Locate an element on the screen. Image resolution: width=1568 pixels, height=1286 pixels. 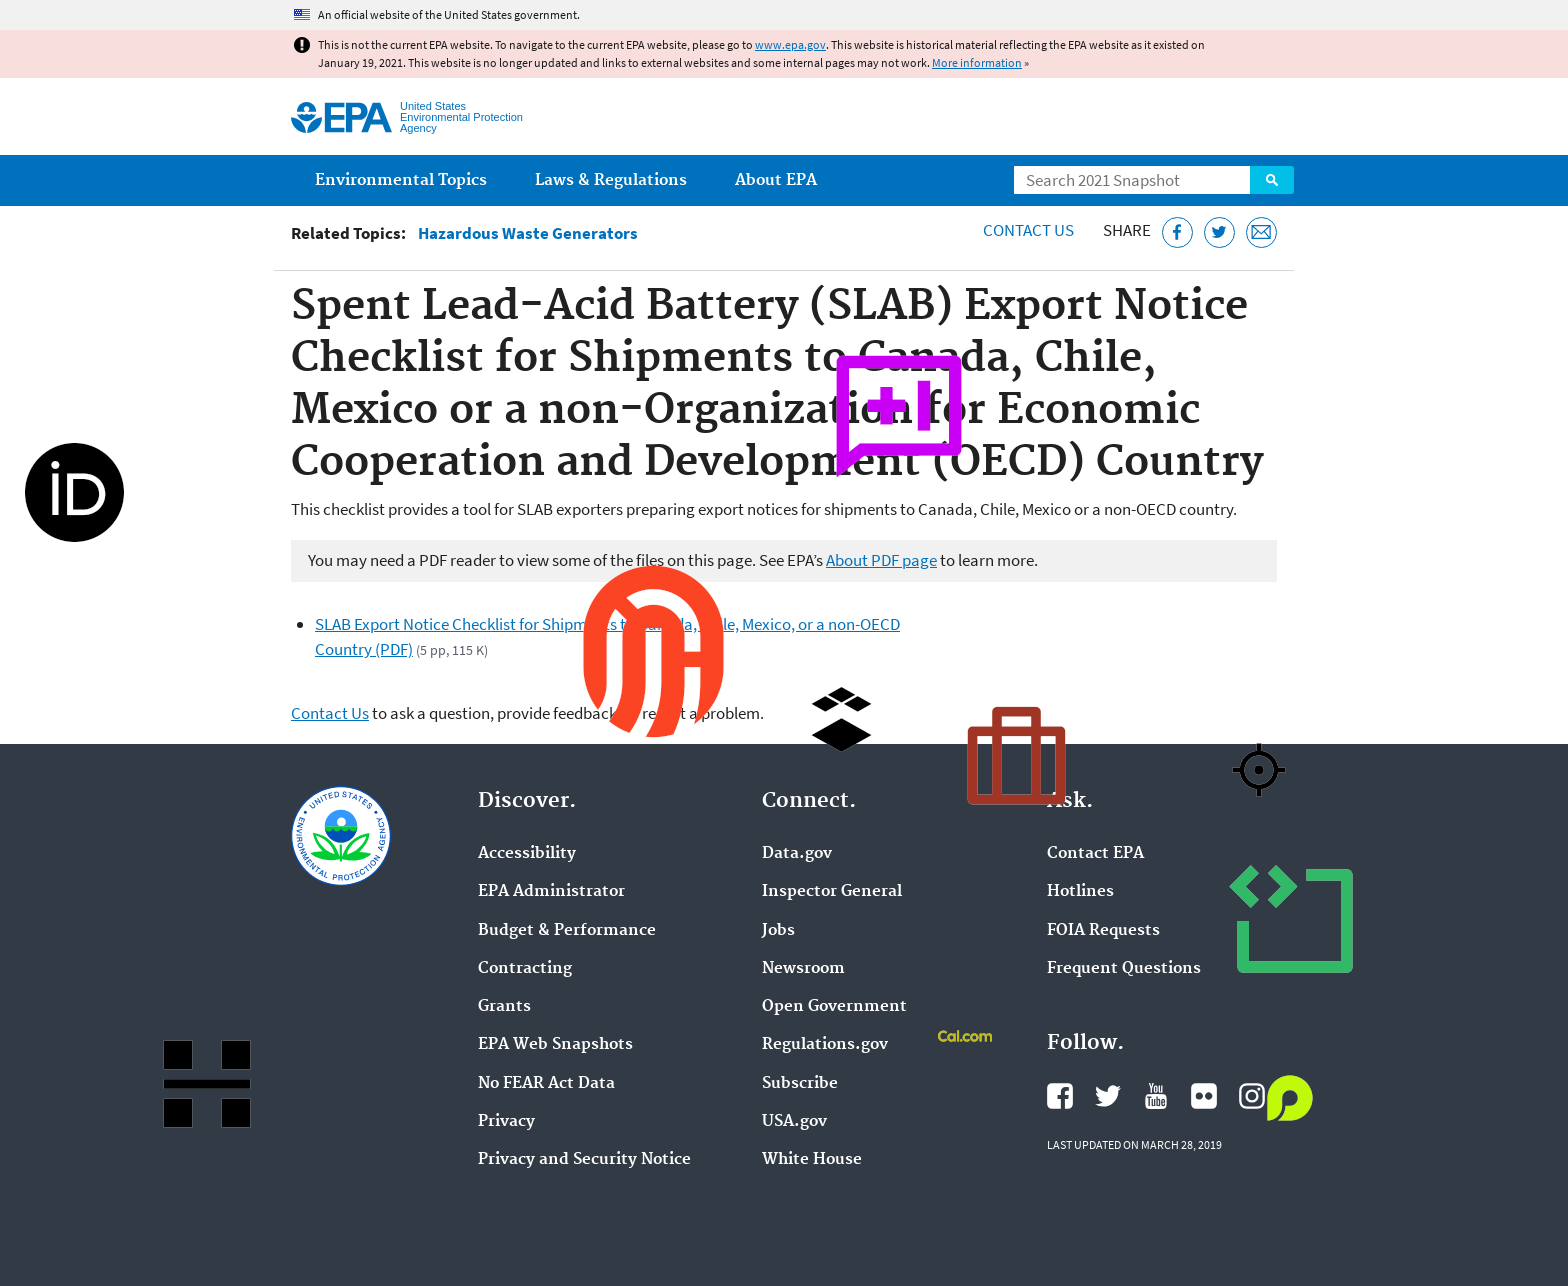
scan a QR code is located at coordinates (207, 1084).